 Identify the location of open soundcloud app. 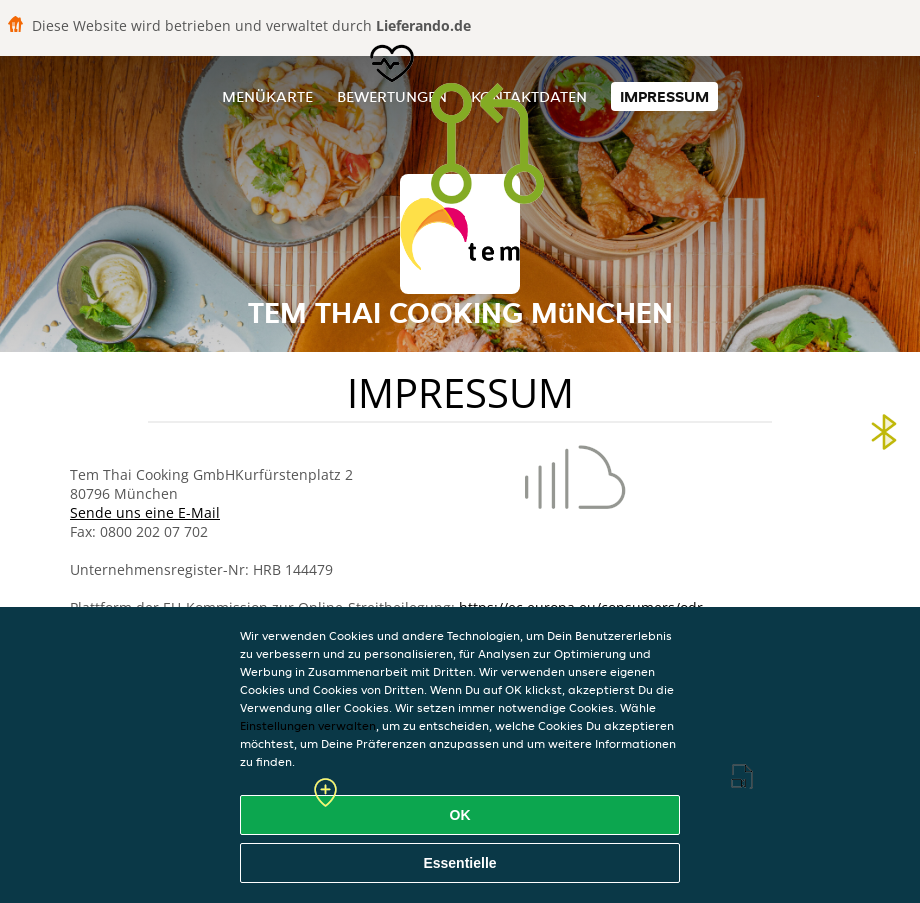
(573, 480).